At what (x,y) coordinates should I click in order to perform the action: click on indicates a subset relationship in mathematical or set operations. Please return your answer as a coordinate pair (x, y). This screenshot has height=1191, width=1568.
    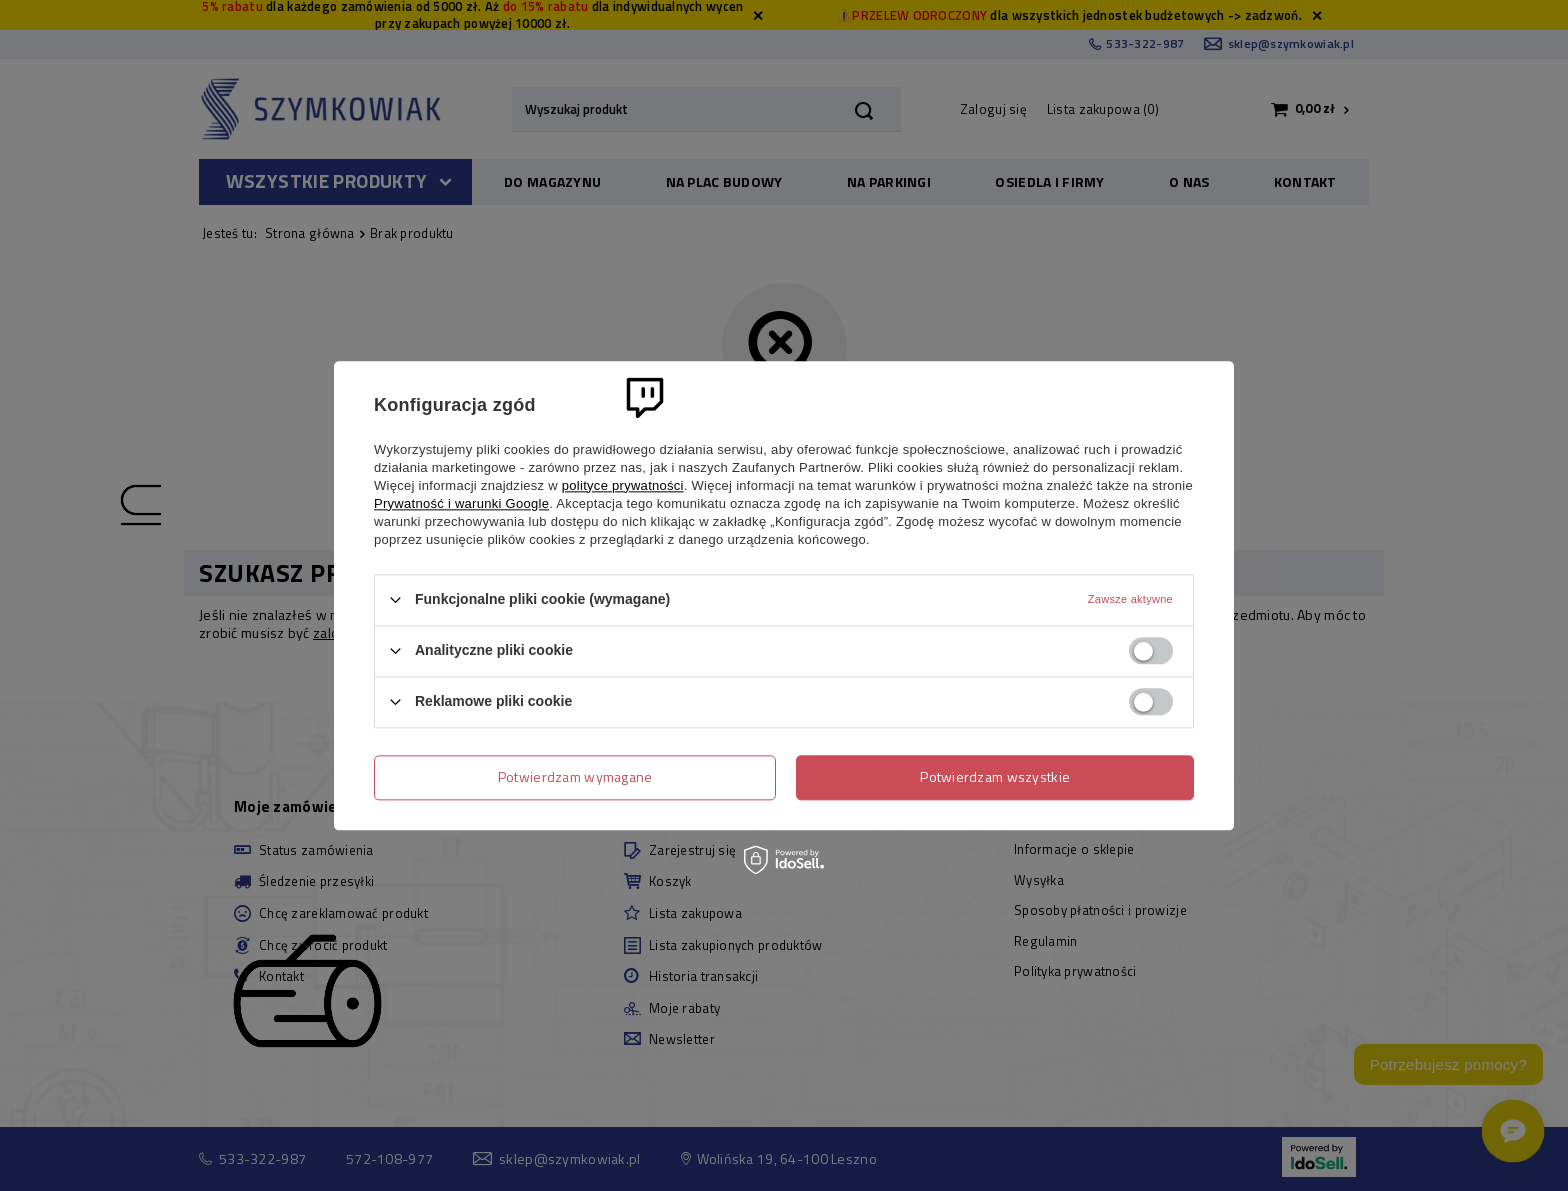
    Looking at the image, I should click on (142, 504).